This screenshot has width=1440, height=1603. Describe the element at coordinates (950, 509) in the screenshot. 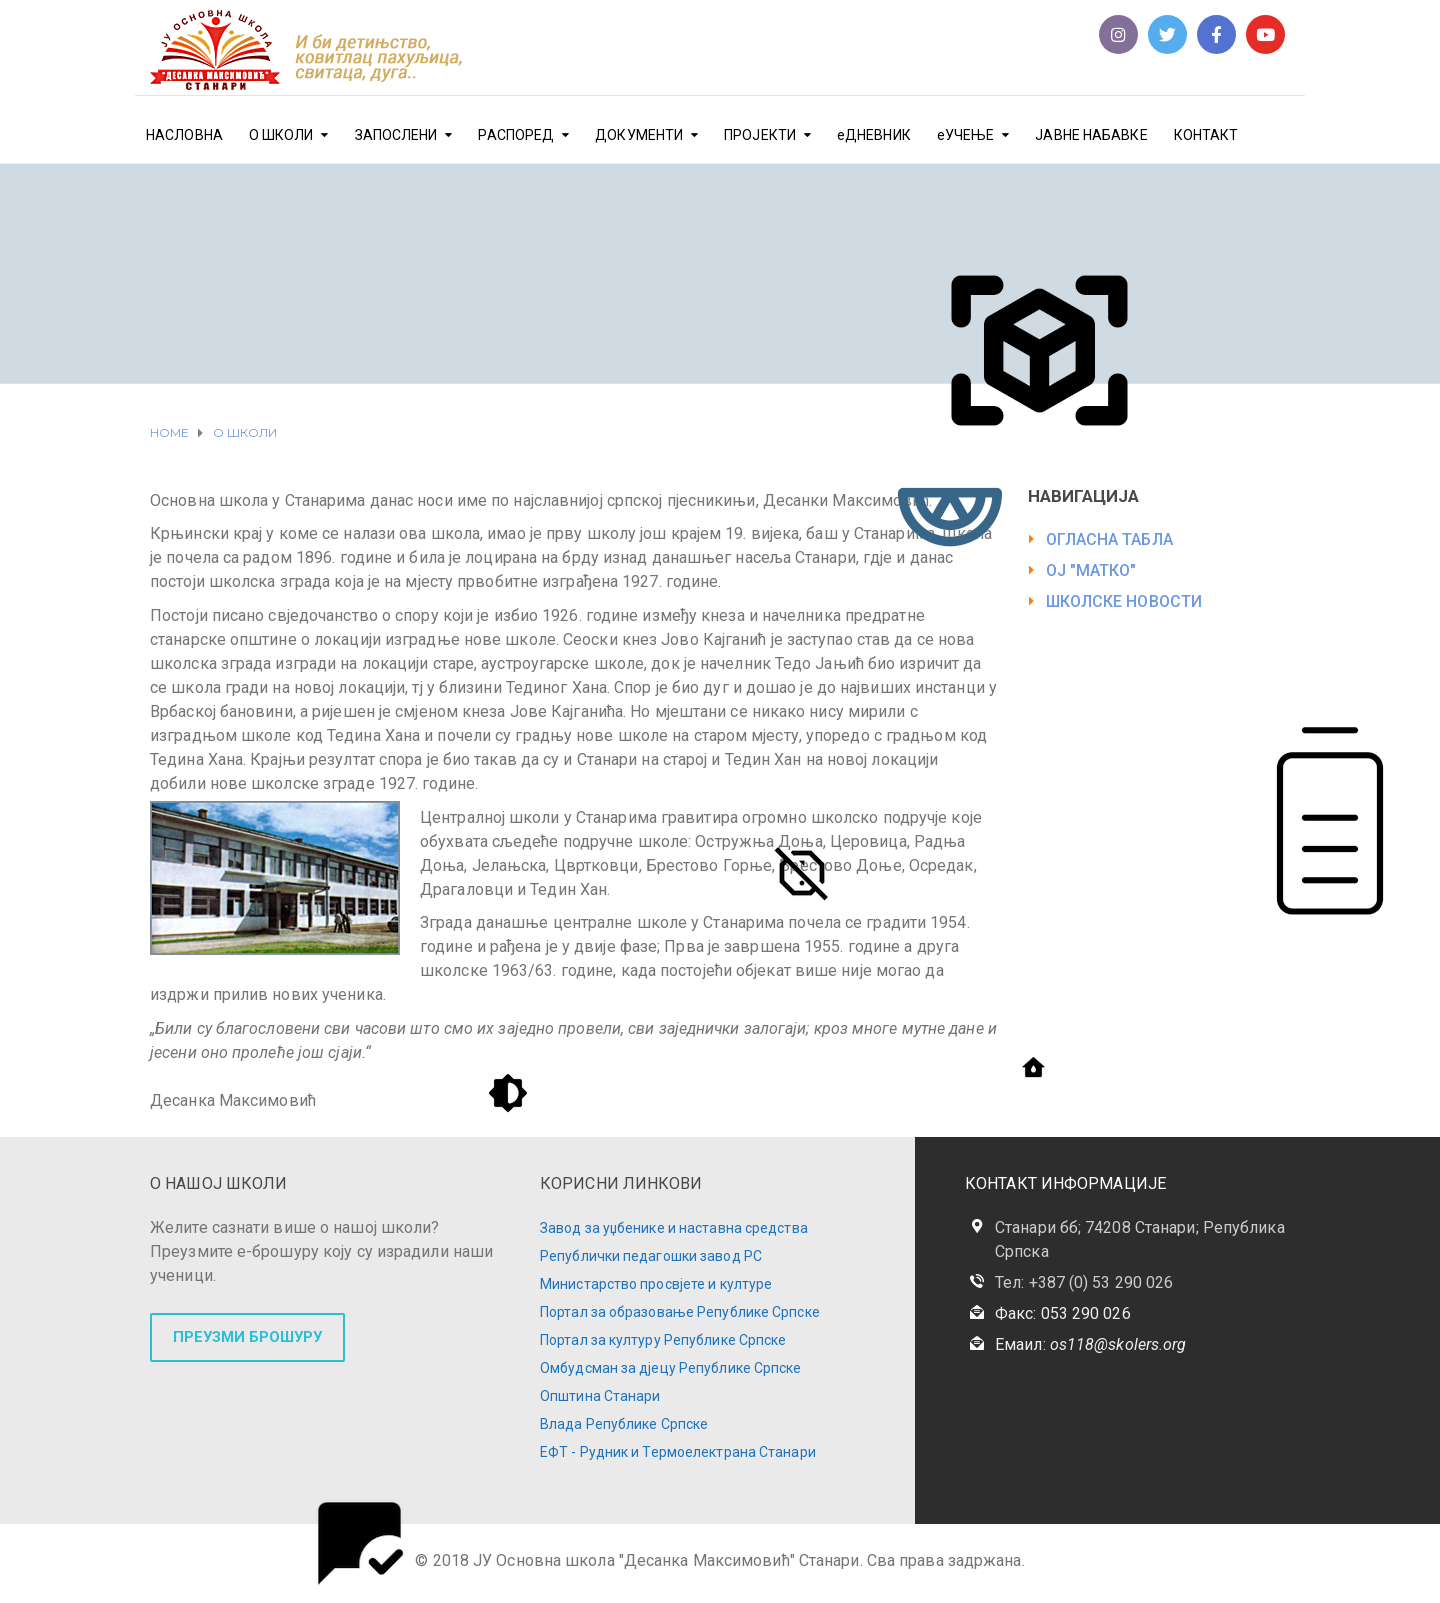

I see `indicates citrus or fruit-related content` at that location.